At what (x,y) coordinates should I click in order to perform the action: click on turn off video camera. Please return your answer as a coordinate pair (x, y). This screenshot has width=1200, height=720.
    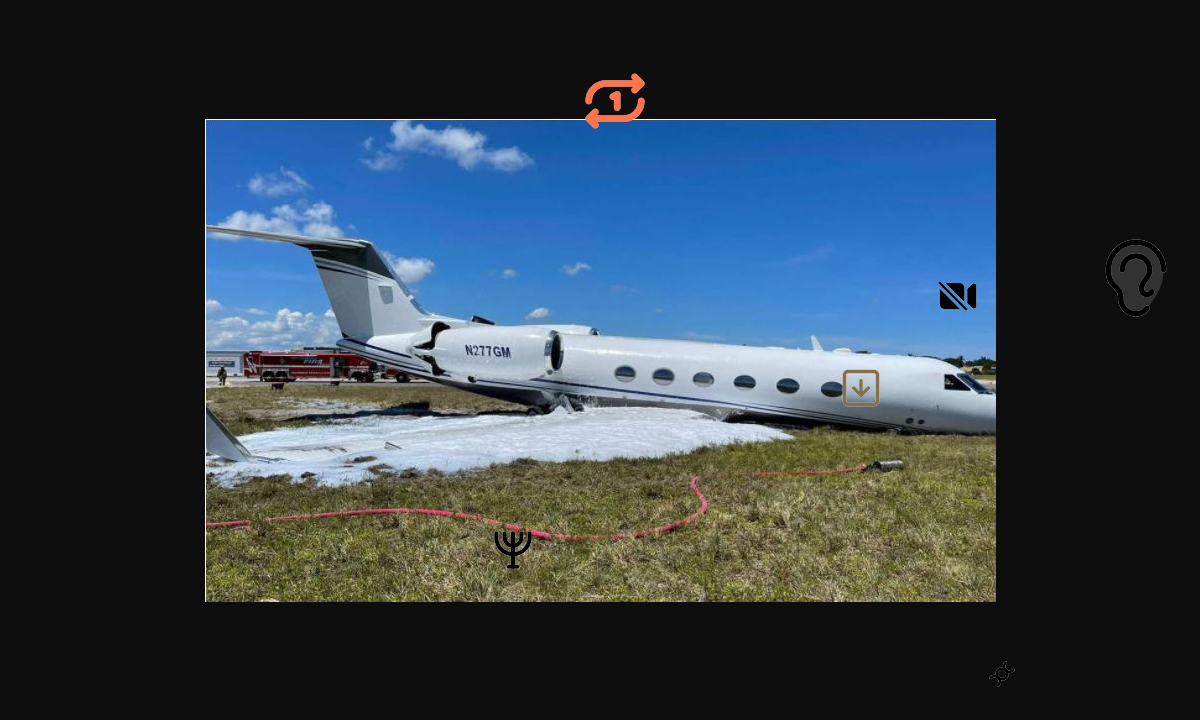
    Looking at the image, I should click on (958, 296).